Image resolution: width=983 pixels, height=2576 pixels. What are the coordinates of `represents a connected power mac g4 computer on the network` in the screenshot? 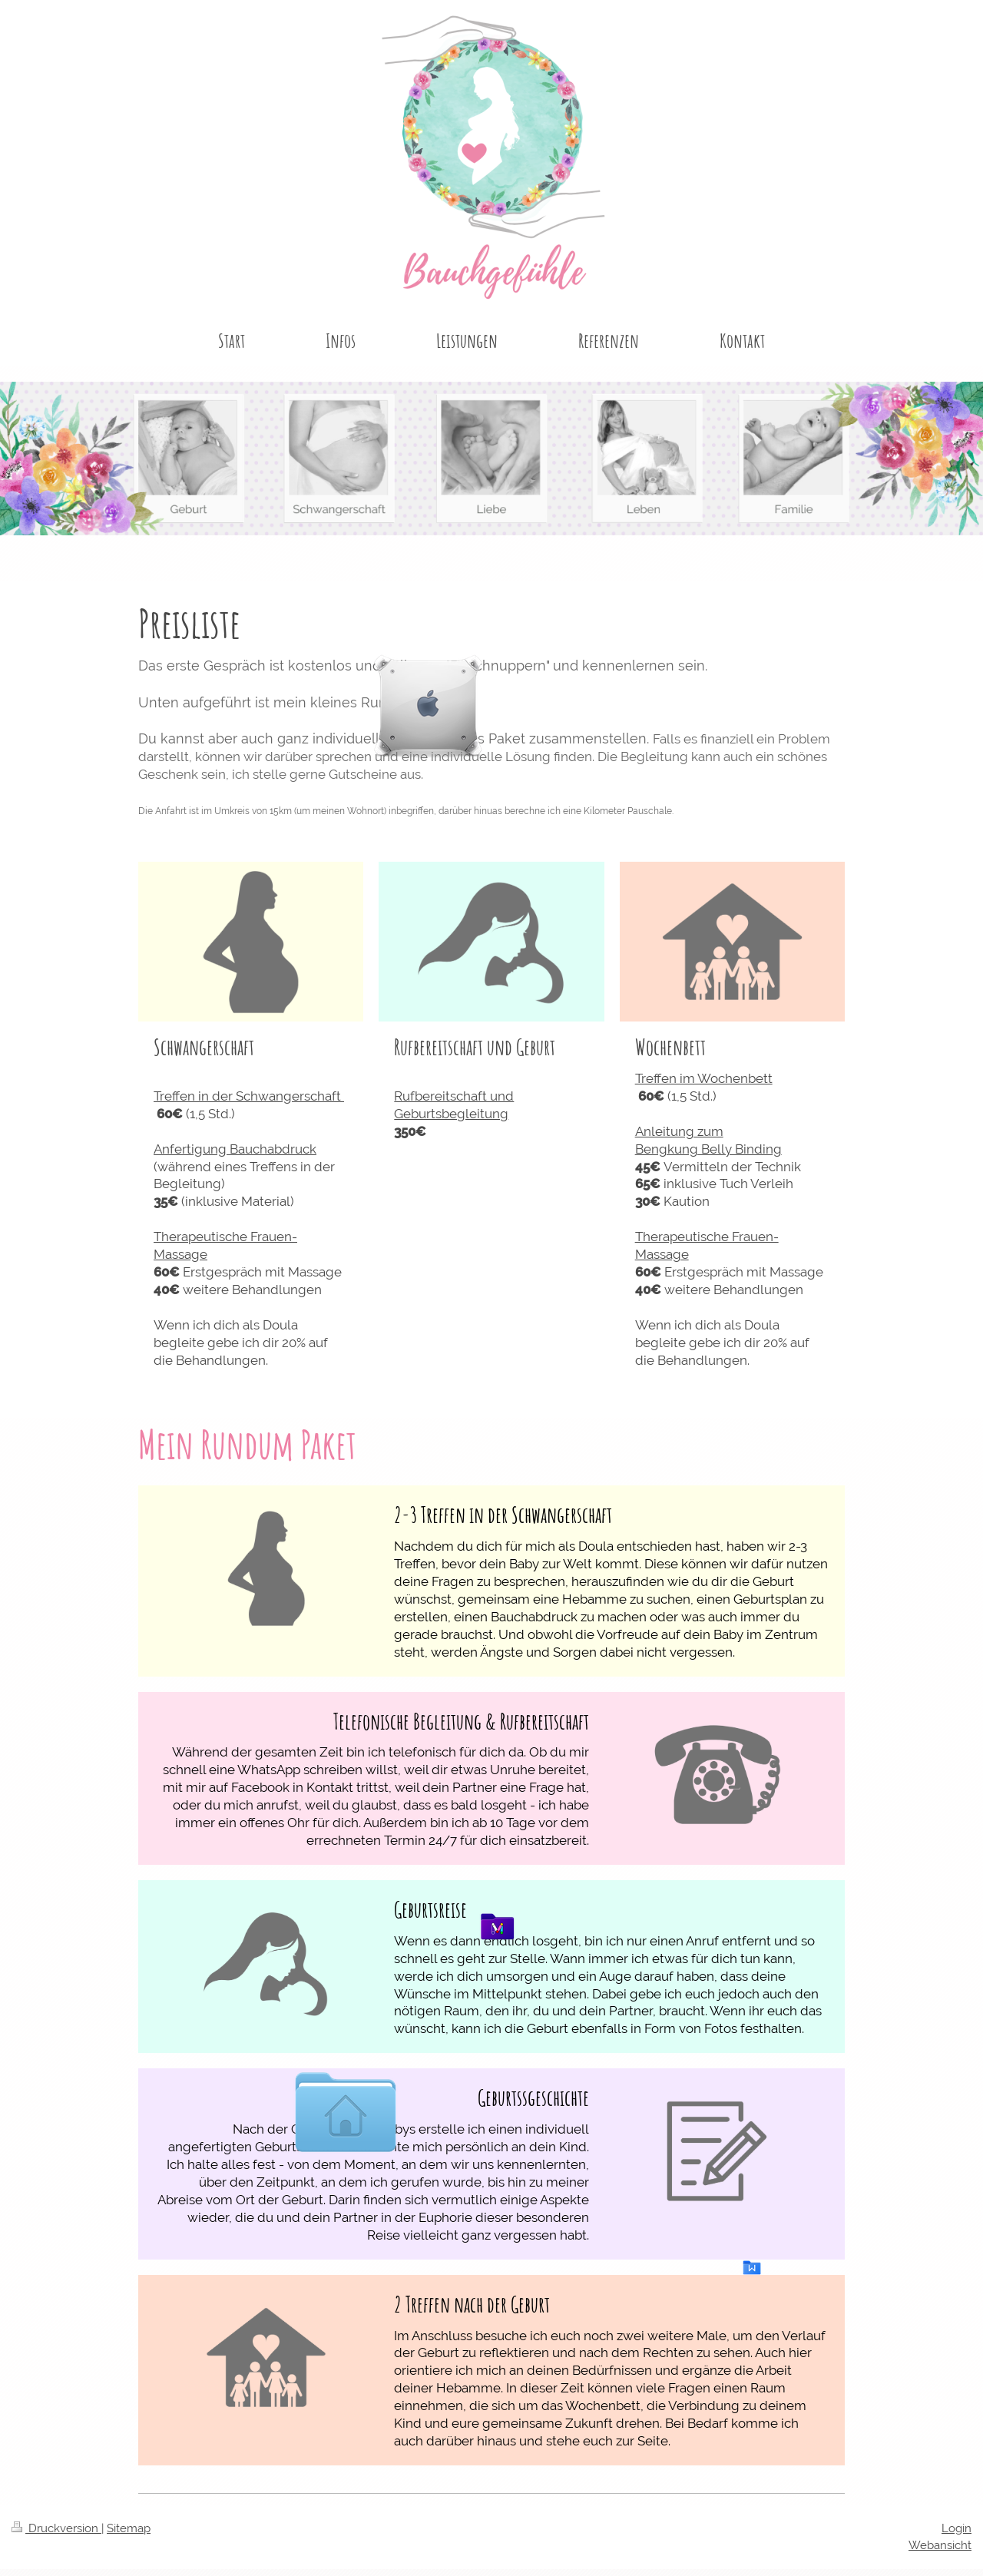 It's located at (428, 704).